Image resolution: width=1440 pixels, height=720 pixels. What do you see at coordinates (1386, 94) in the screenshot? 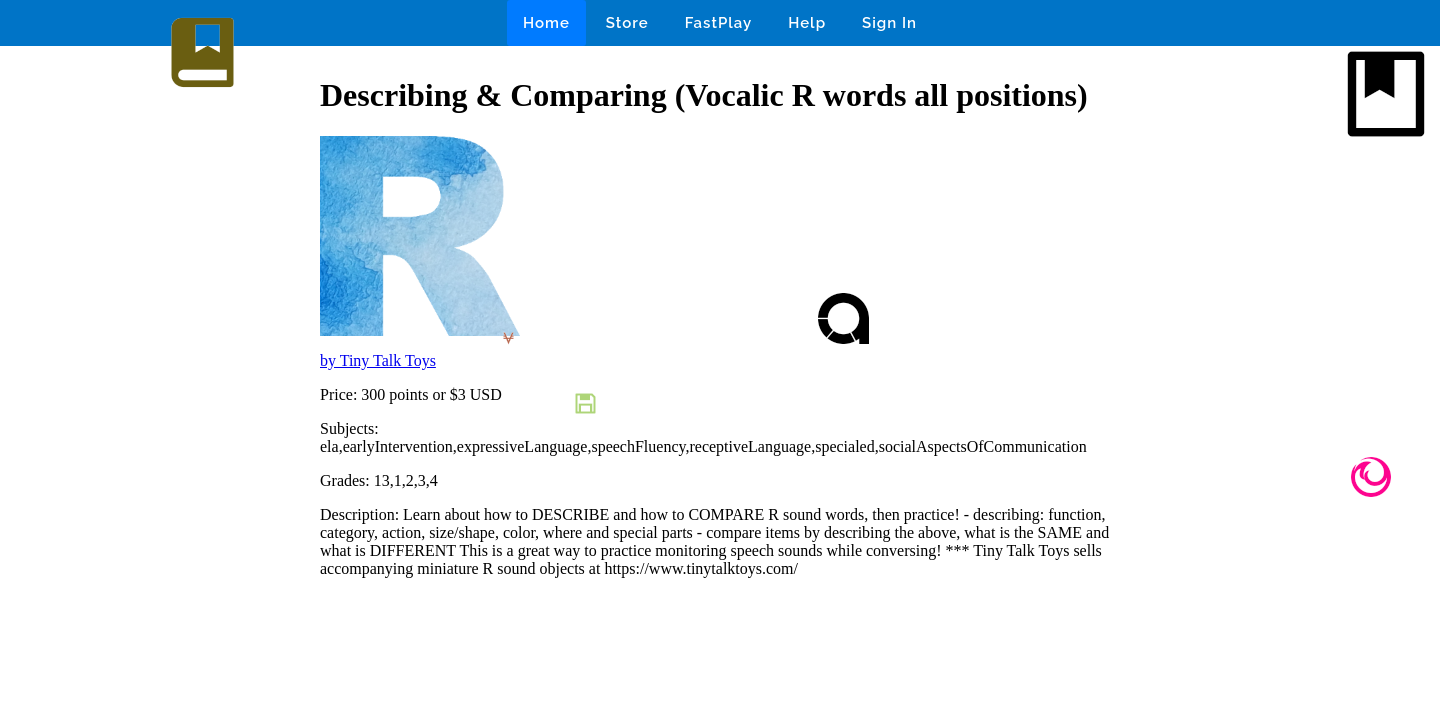
I see `view bookmarked file` at bounding box center [1386, 94].